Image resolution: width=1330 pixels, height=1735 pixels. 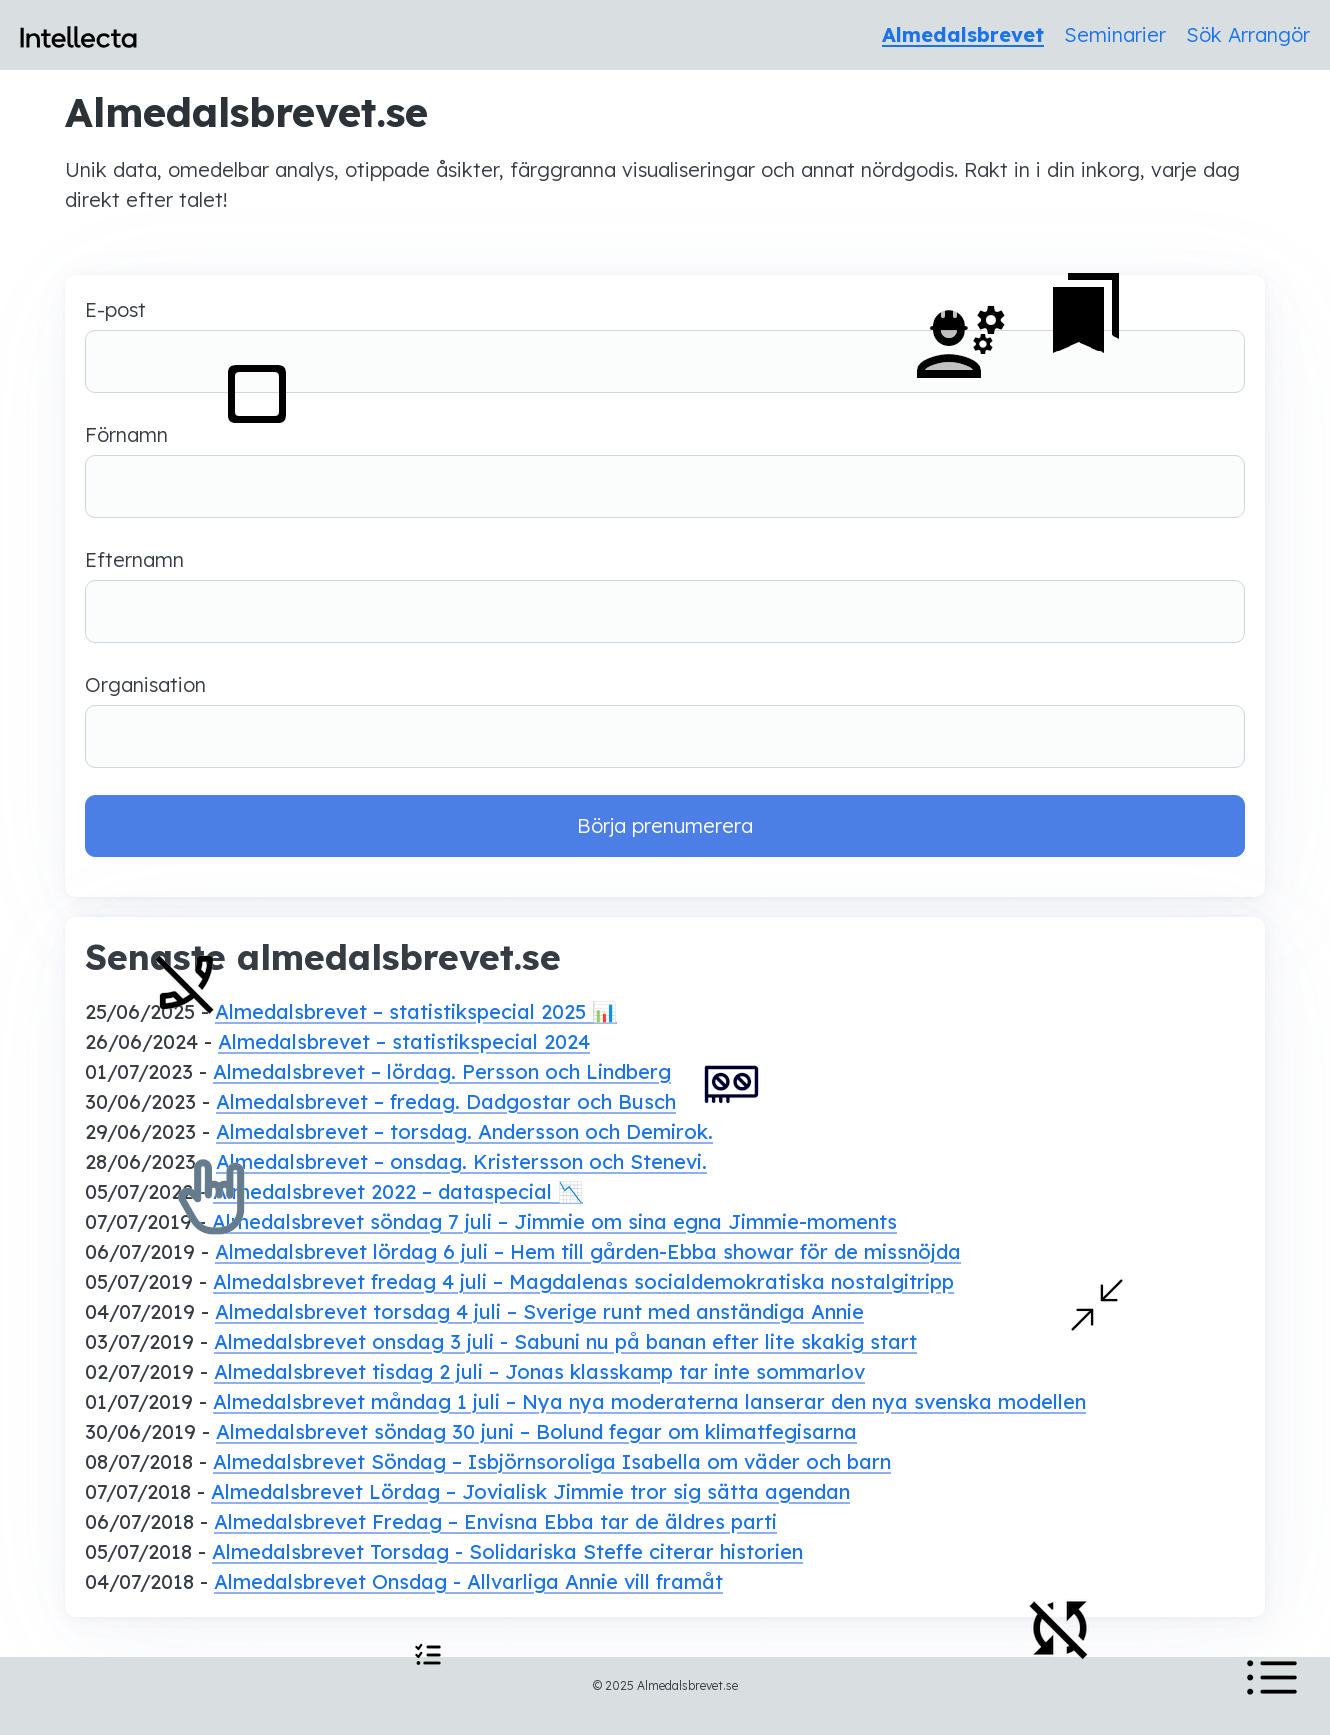 I want to click on sync is currently disabled, so click(x=1060, y=1628).